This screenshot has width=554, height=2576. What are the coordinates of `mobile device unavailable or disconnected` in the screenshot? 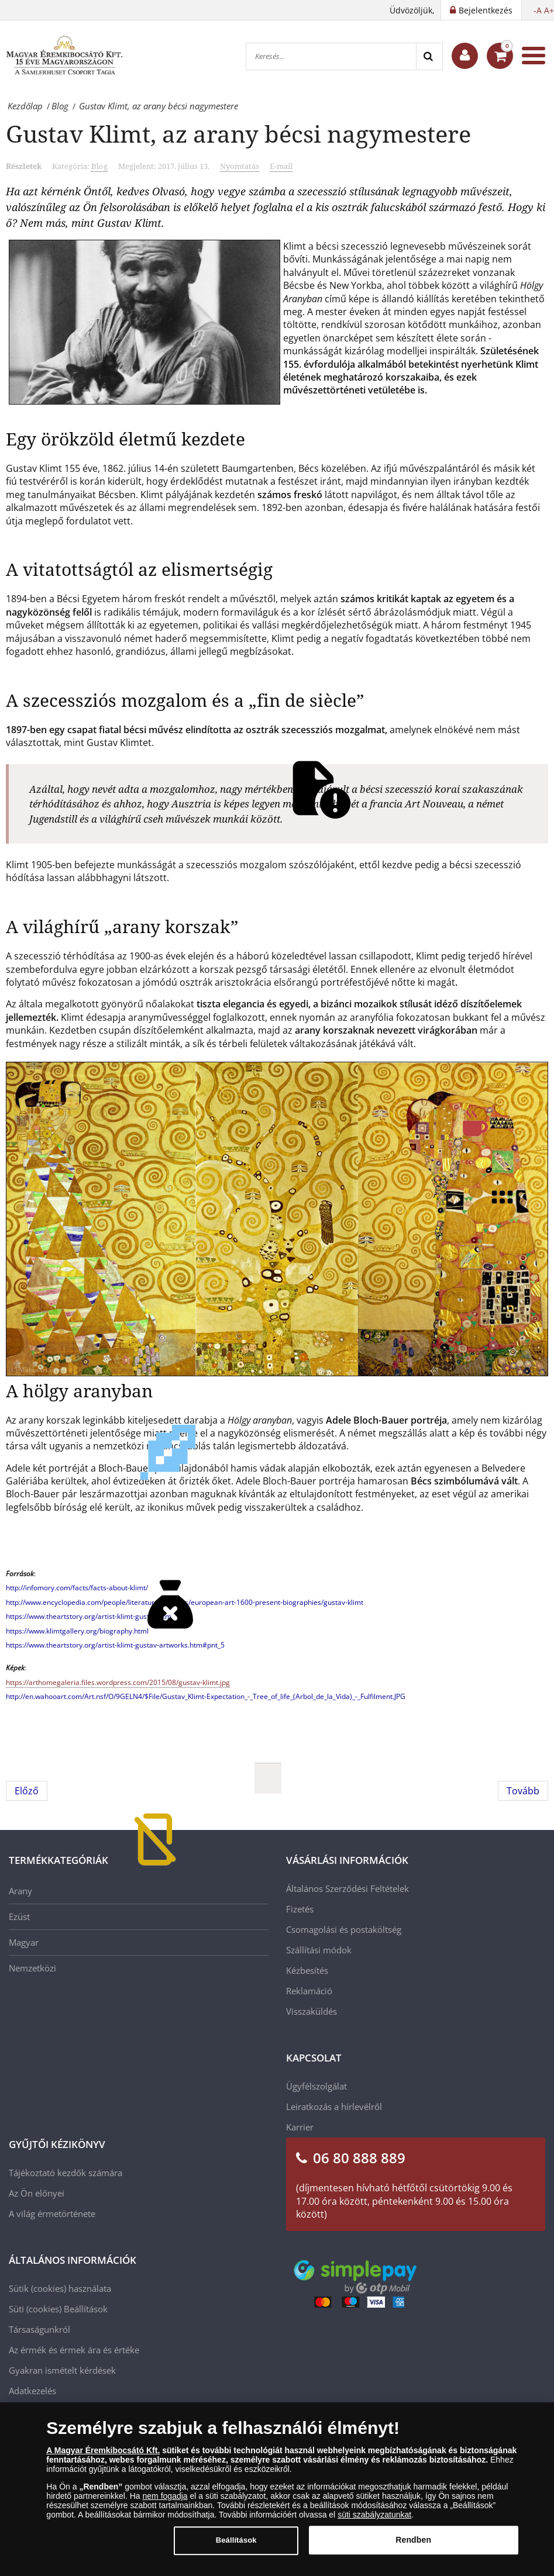 It's located at (155, 1839).